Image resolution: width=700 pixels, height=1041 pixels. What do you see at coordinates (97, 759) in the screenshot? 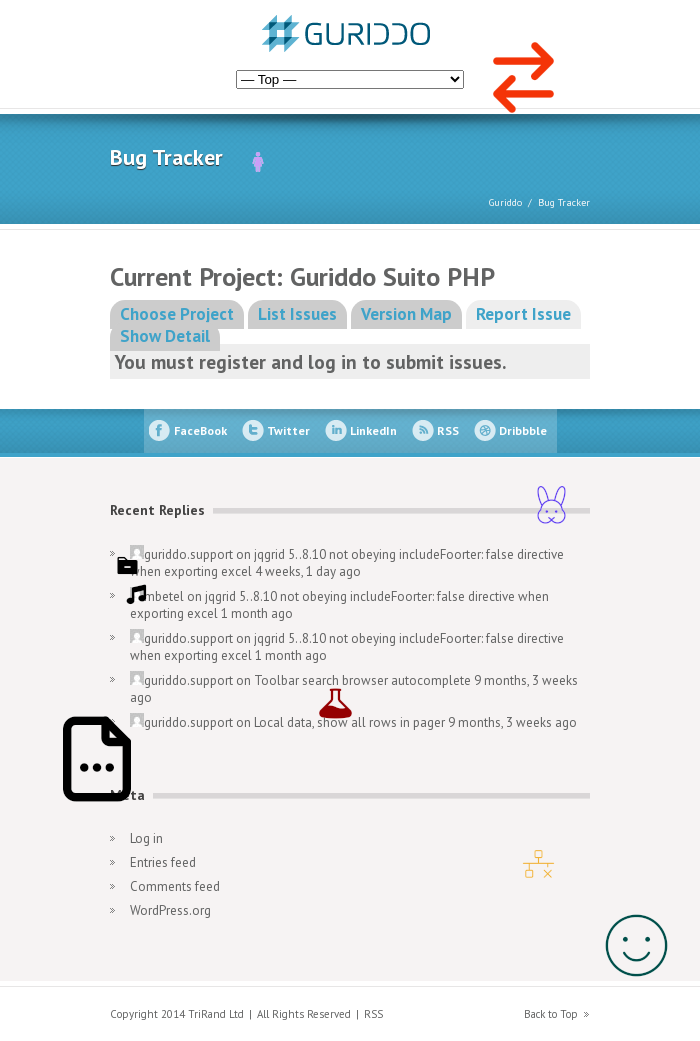
I see `view file details or more options` at bounding box center [97, 759].